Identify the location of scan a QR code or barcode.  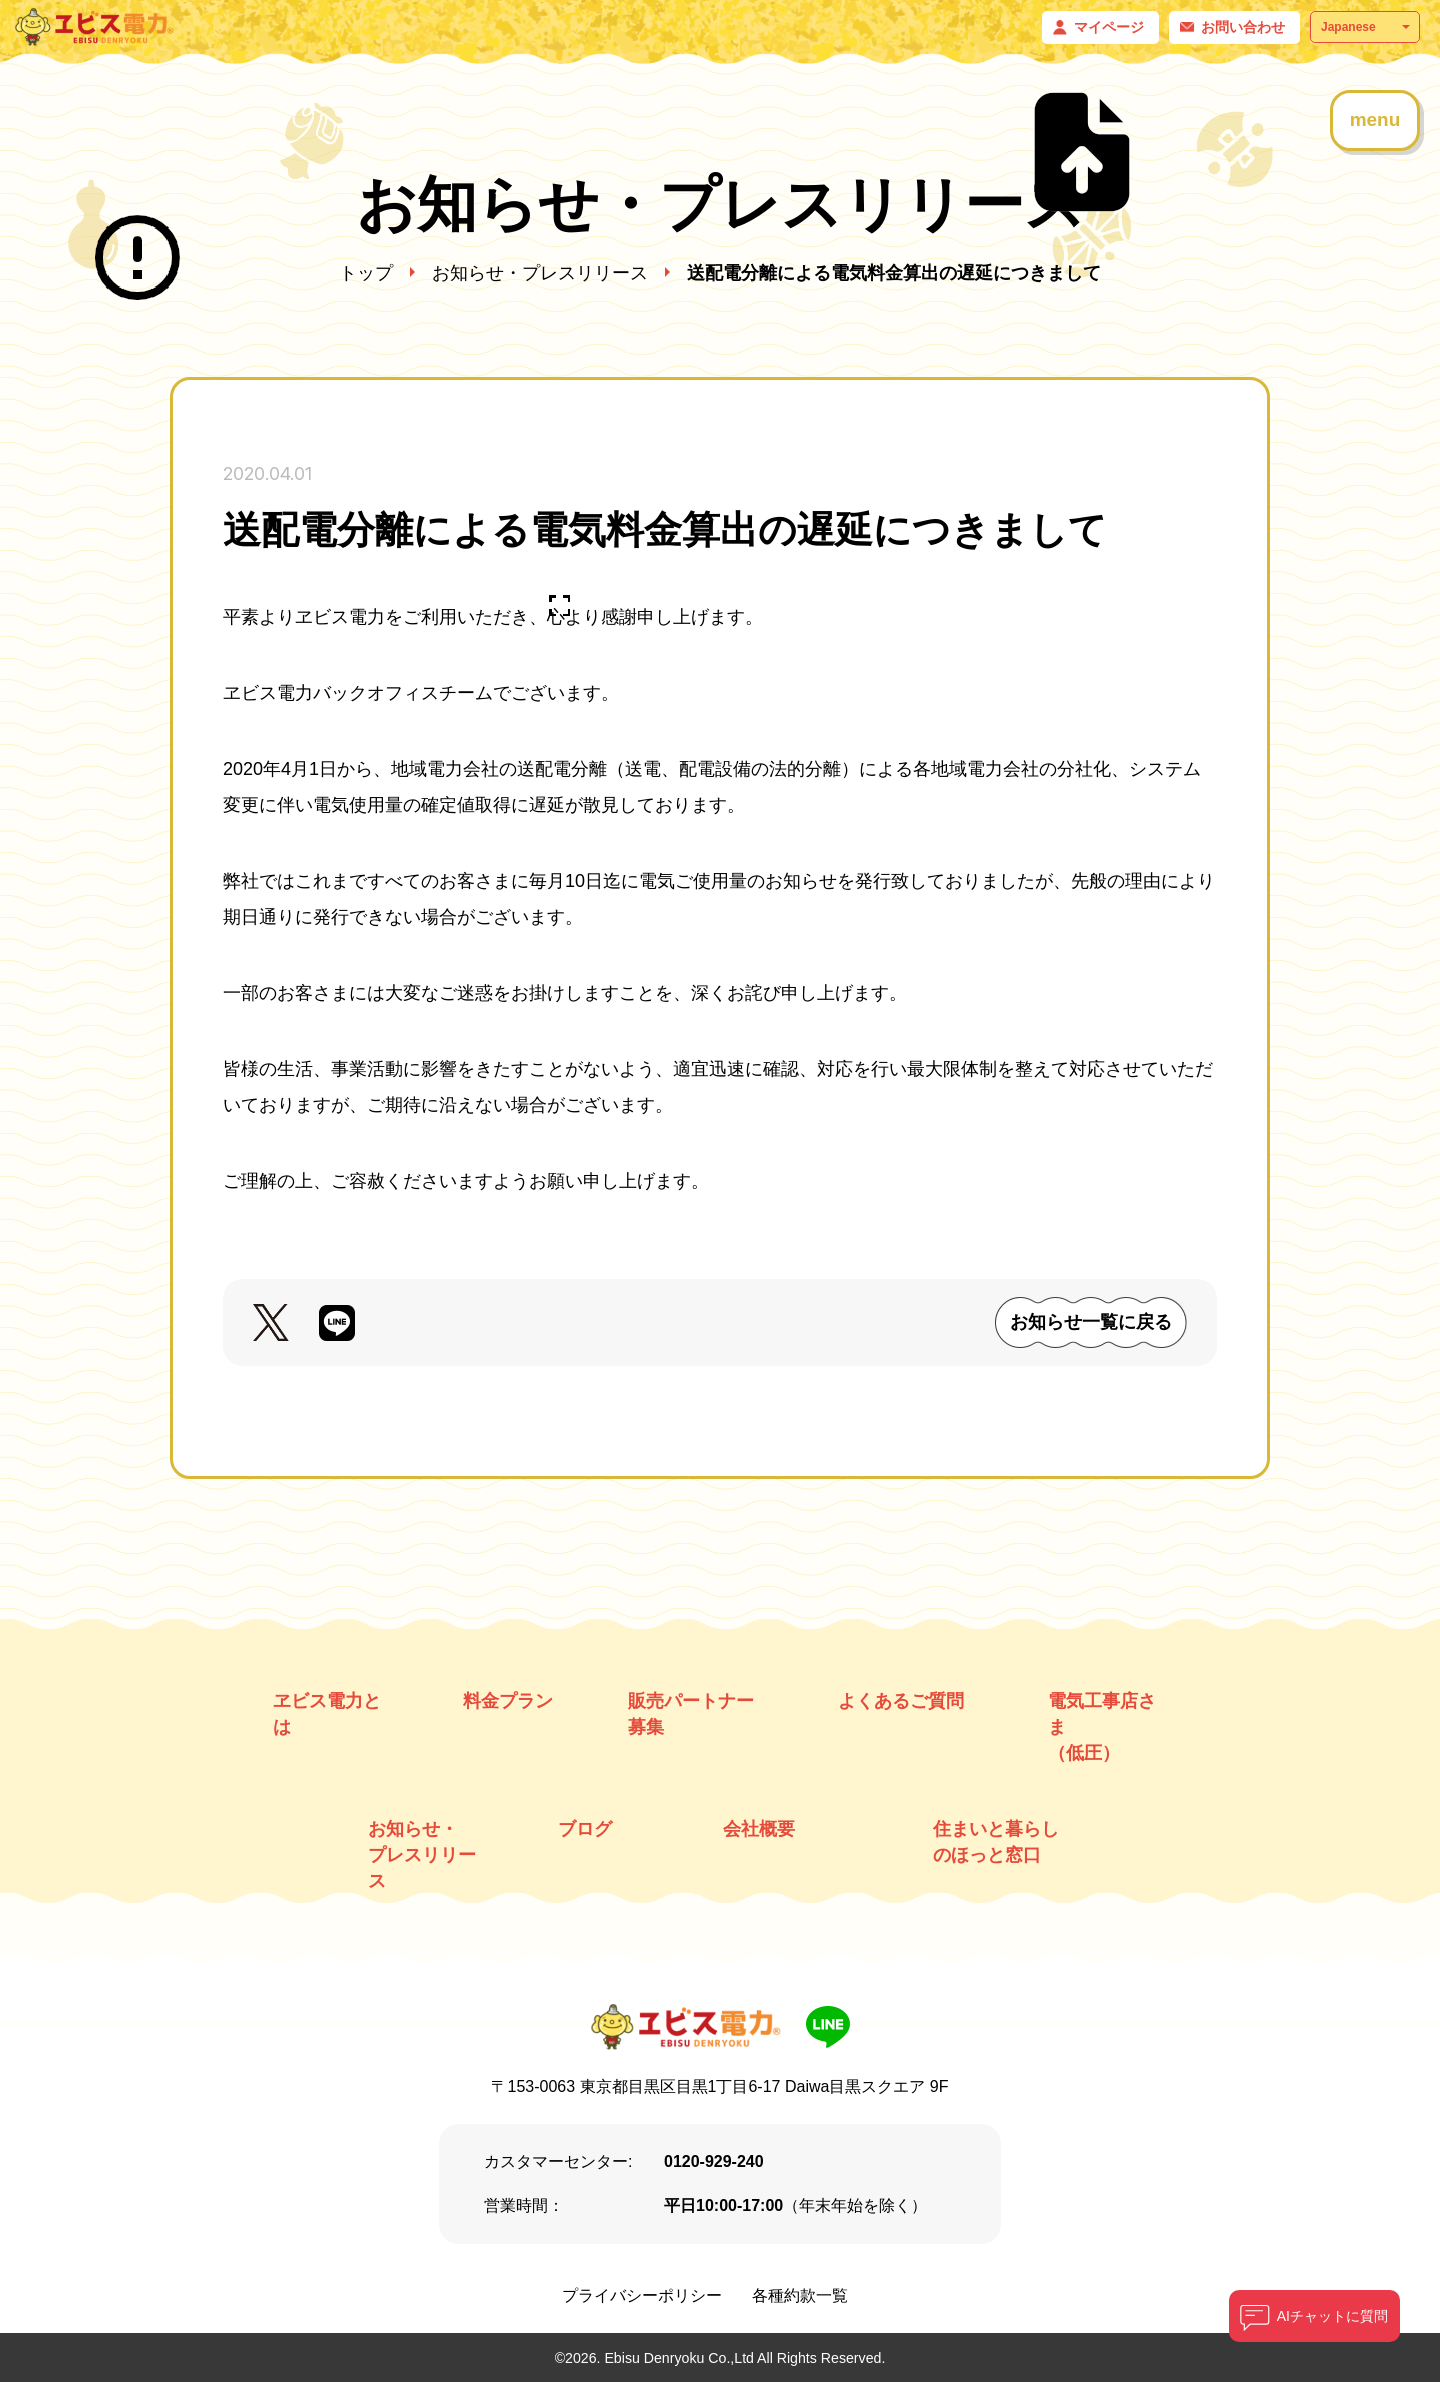
(560, 606).